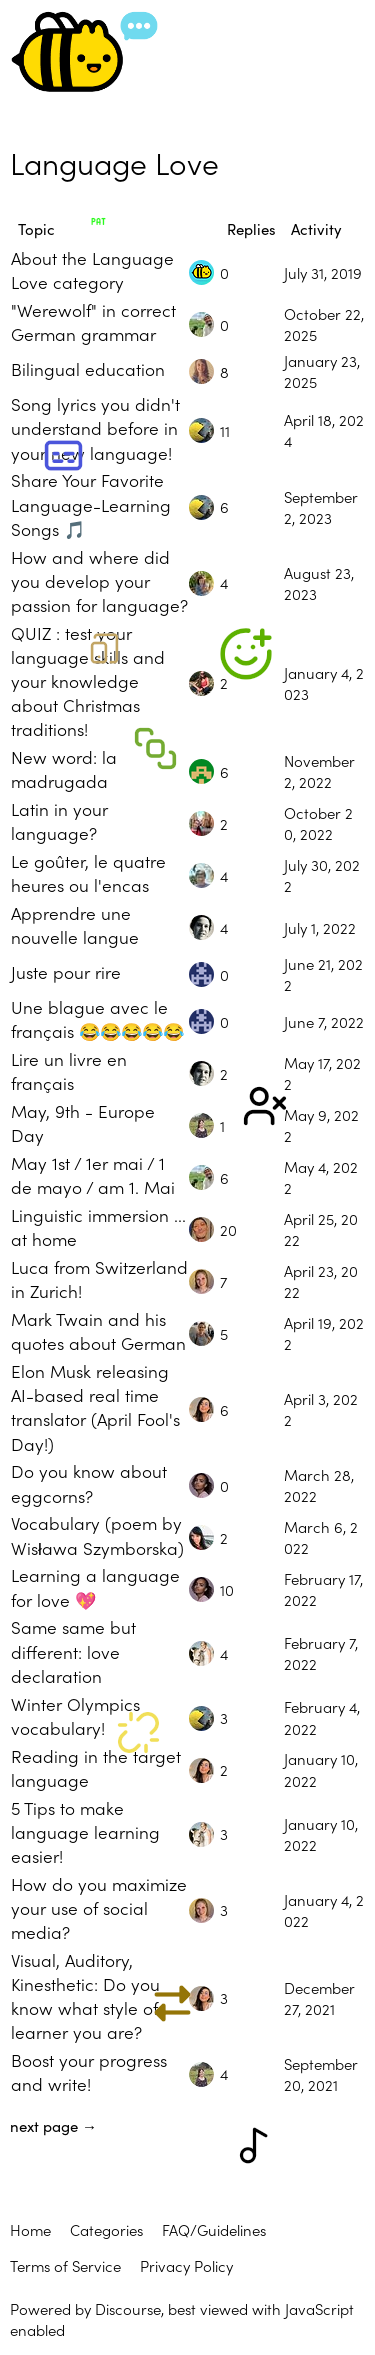  Describe the element at coordinates (138, 1732) in the screenshot. I see `remove or break a link connection` at that location.